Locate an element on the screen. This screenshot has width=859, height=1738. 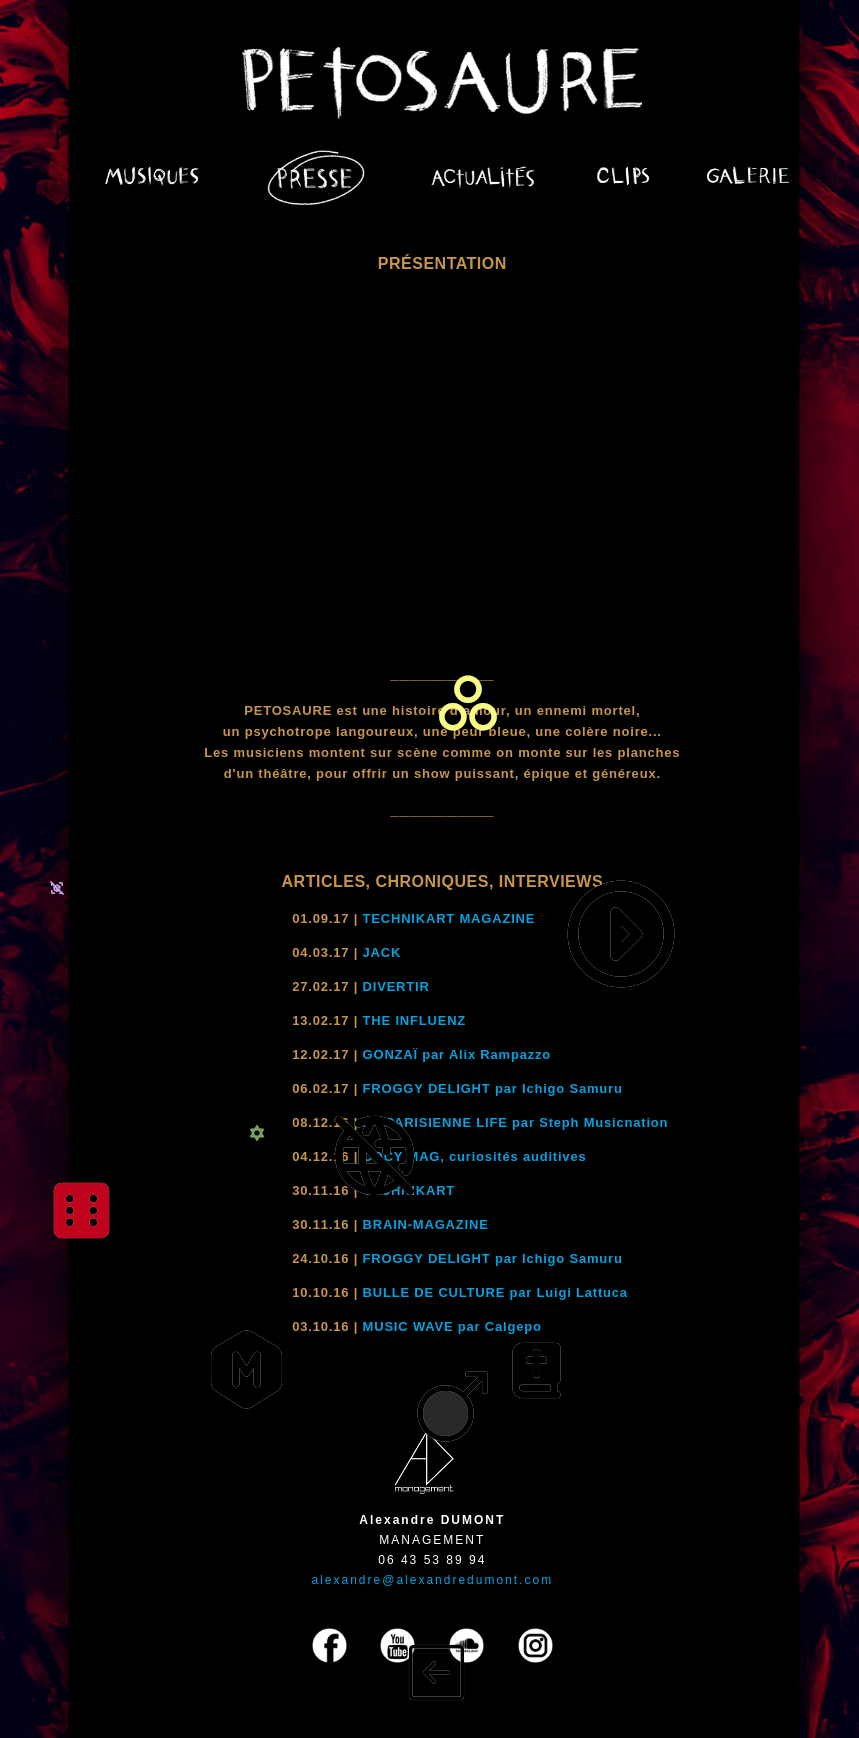
indicates male gender selection is located at coordinates (454, 1405).